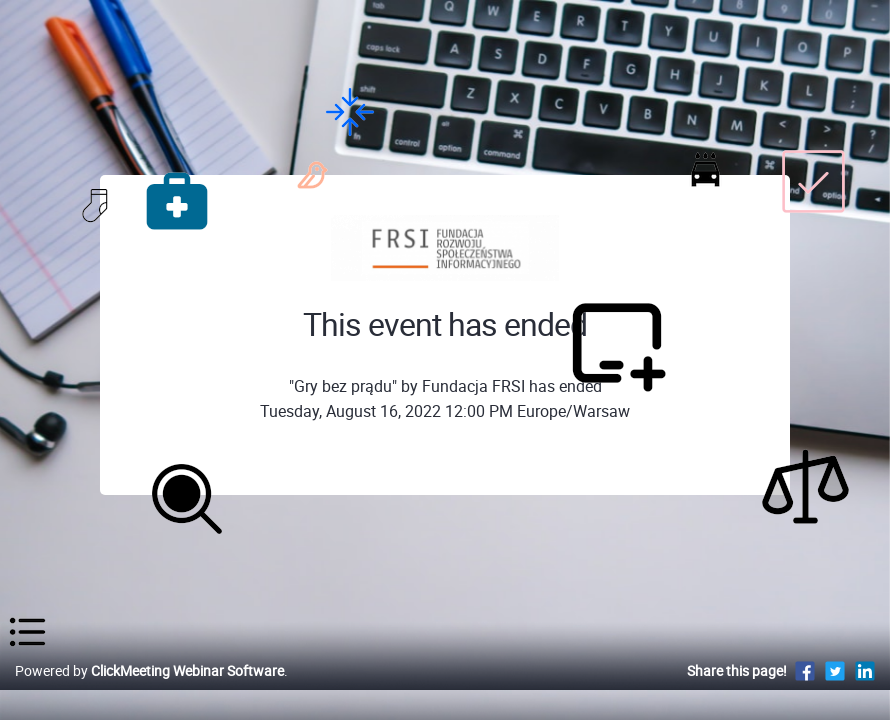 This screenshot has width=890, height=720. What do you see at coordinates (617, 343) in the screenshot?
I see `add a new iPad or tablet device` at bounding box center [617, 343].